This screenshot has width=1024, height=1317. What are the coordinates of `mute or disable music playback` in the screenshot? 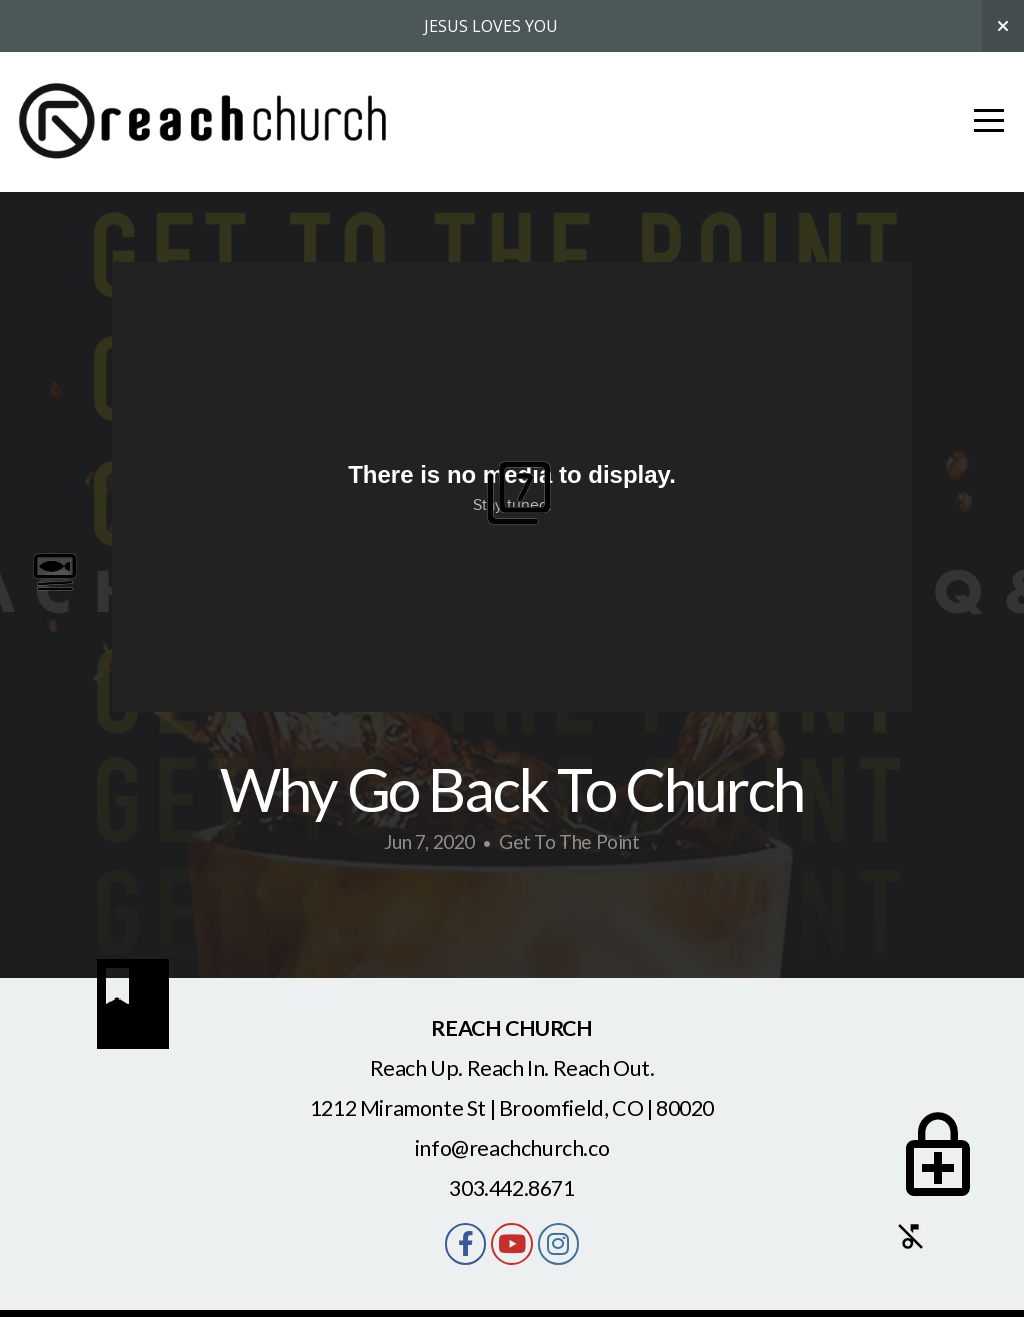 It's located at (910, 1236).